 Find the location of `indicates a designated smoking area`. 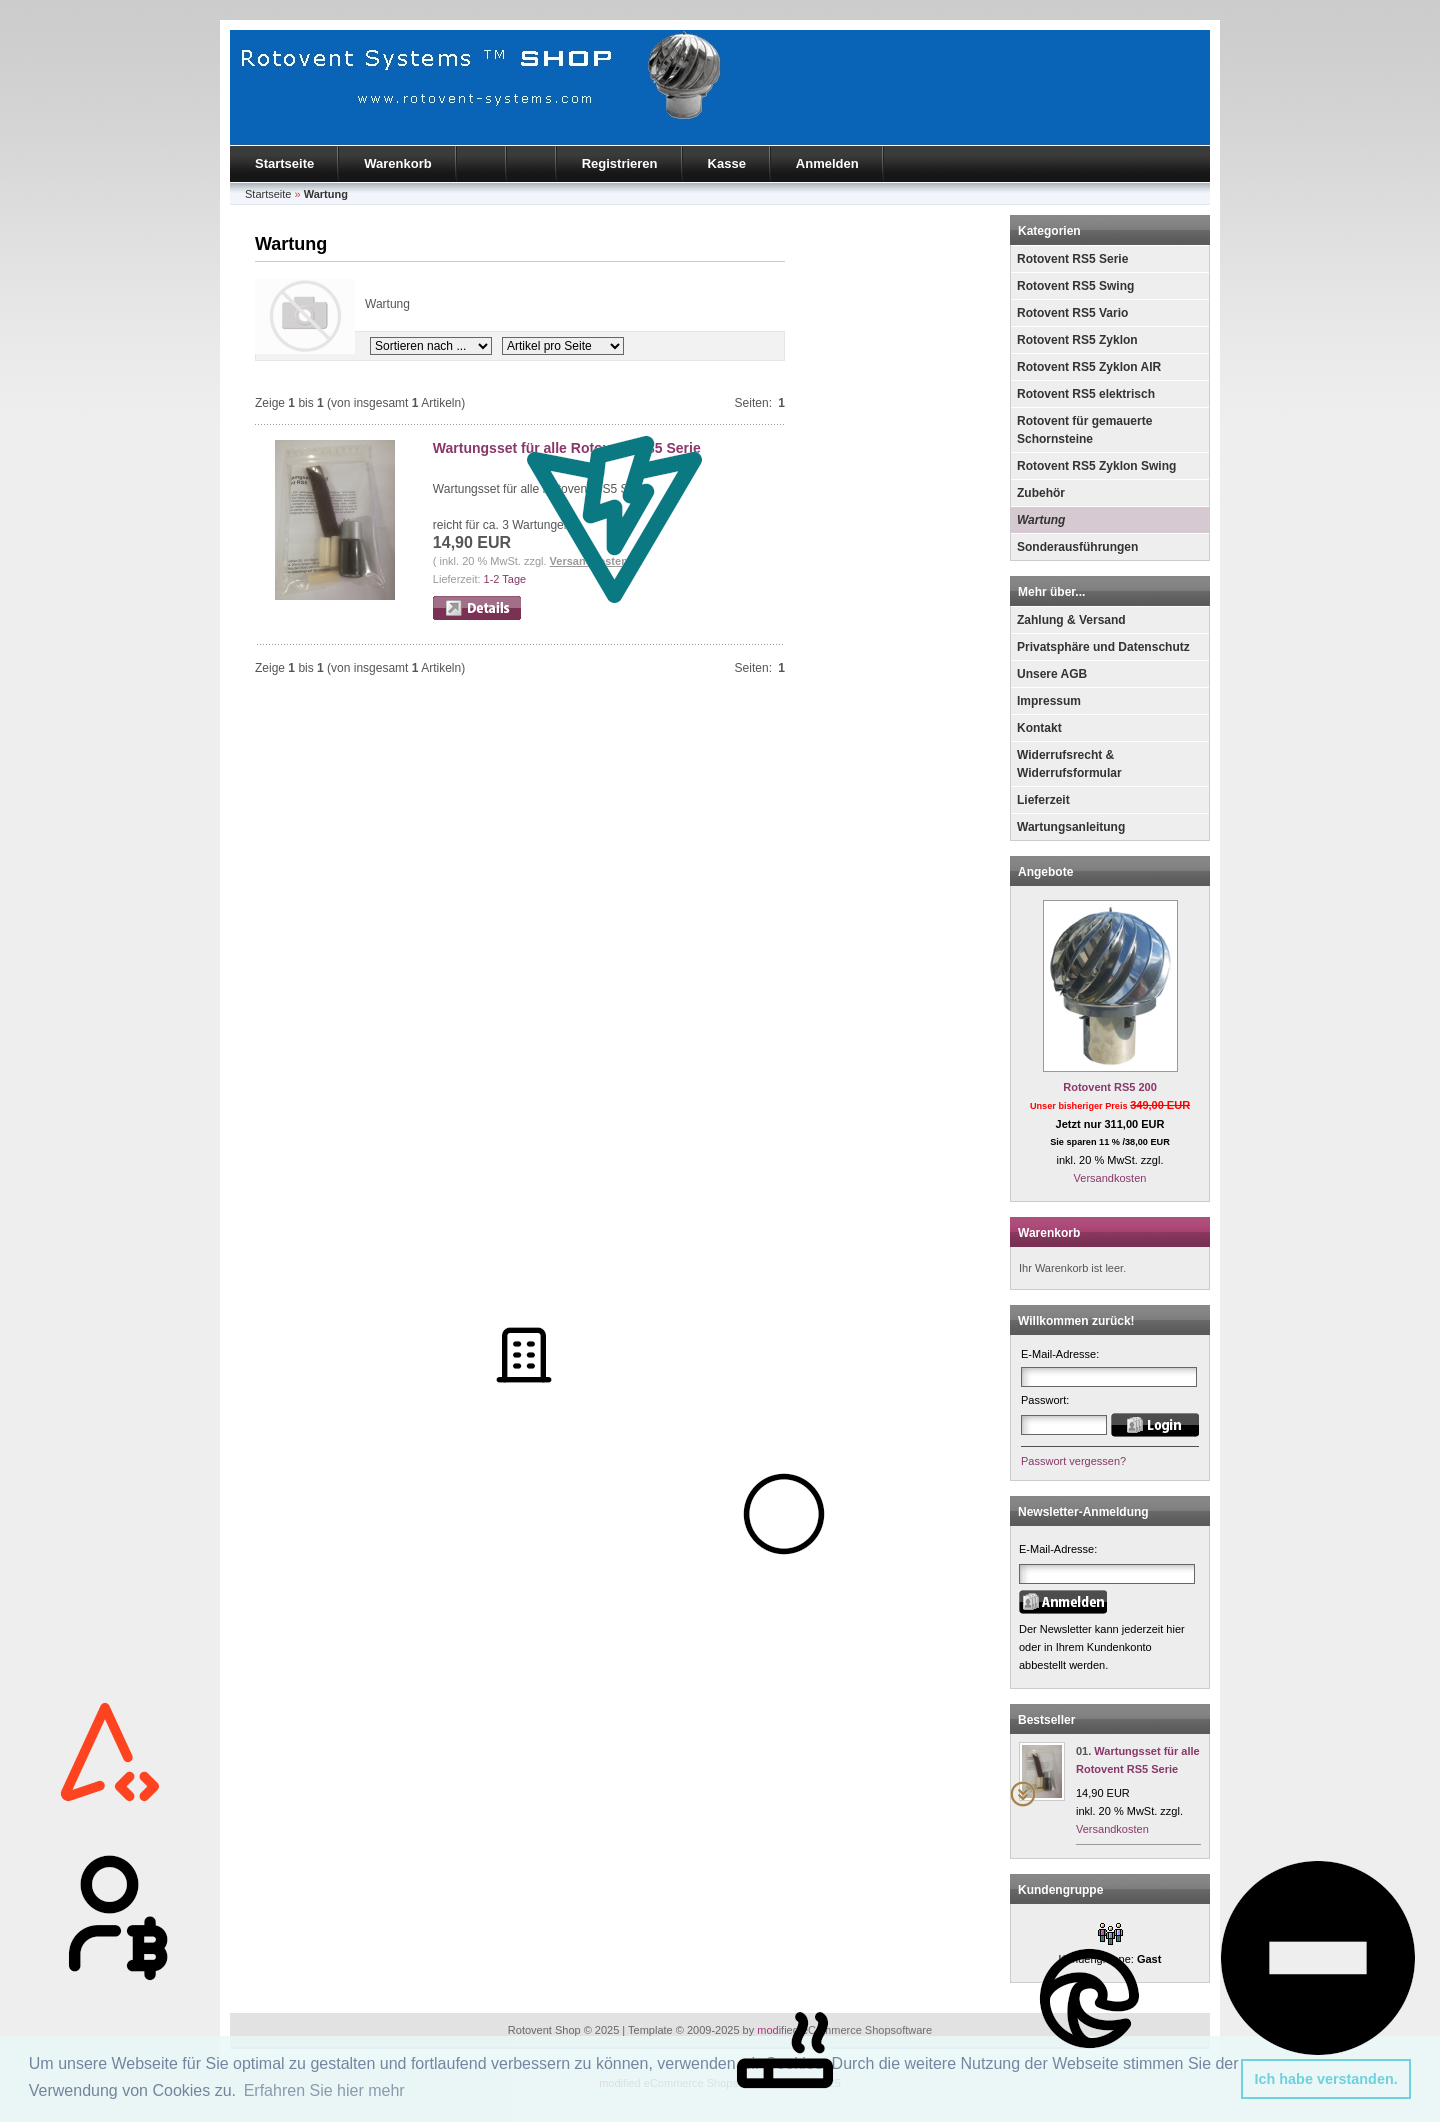

indicates a designated smoking area is located at coordinates (785, 2060).